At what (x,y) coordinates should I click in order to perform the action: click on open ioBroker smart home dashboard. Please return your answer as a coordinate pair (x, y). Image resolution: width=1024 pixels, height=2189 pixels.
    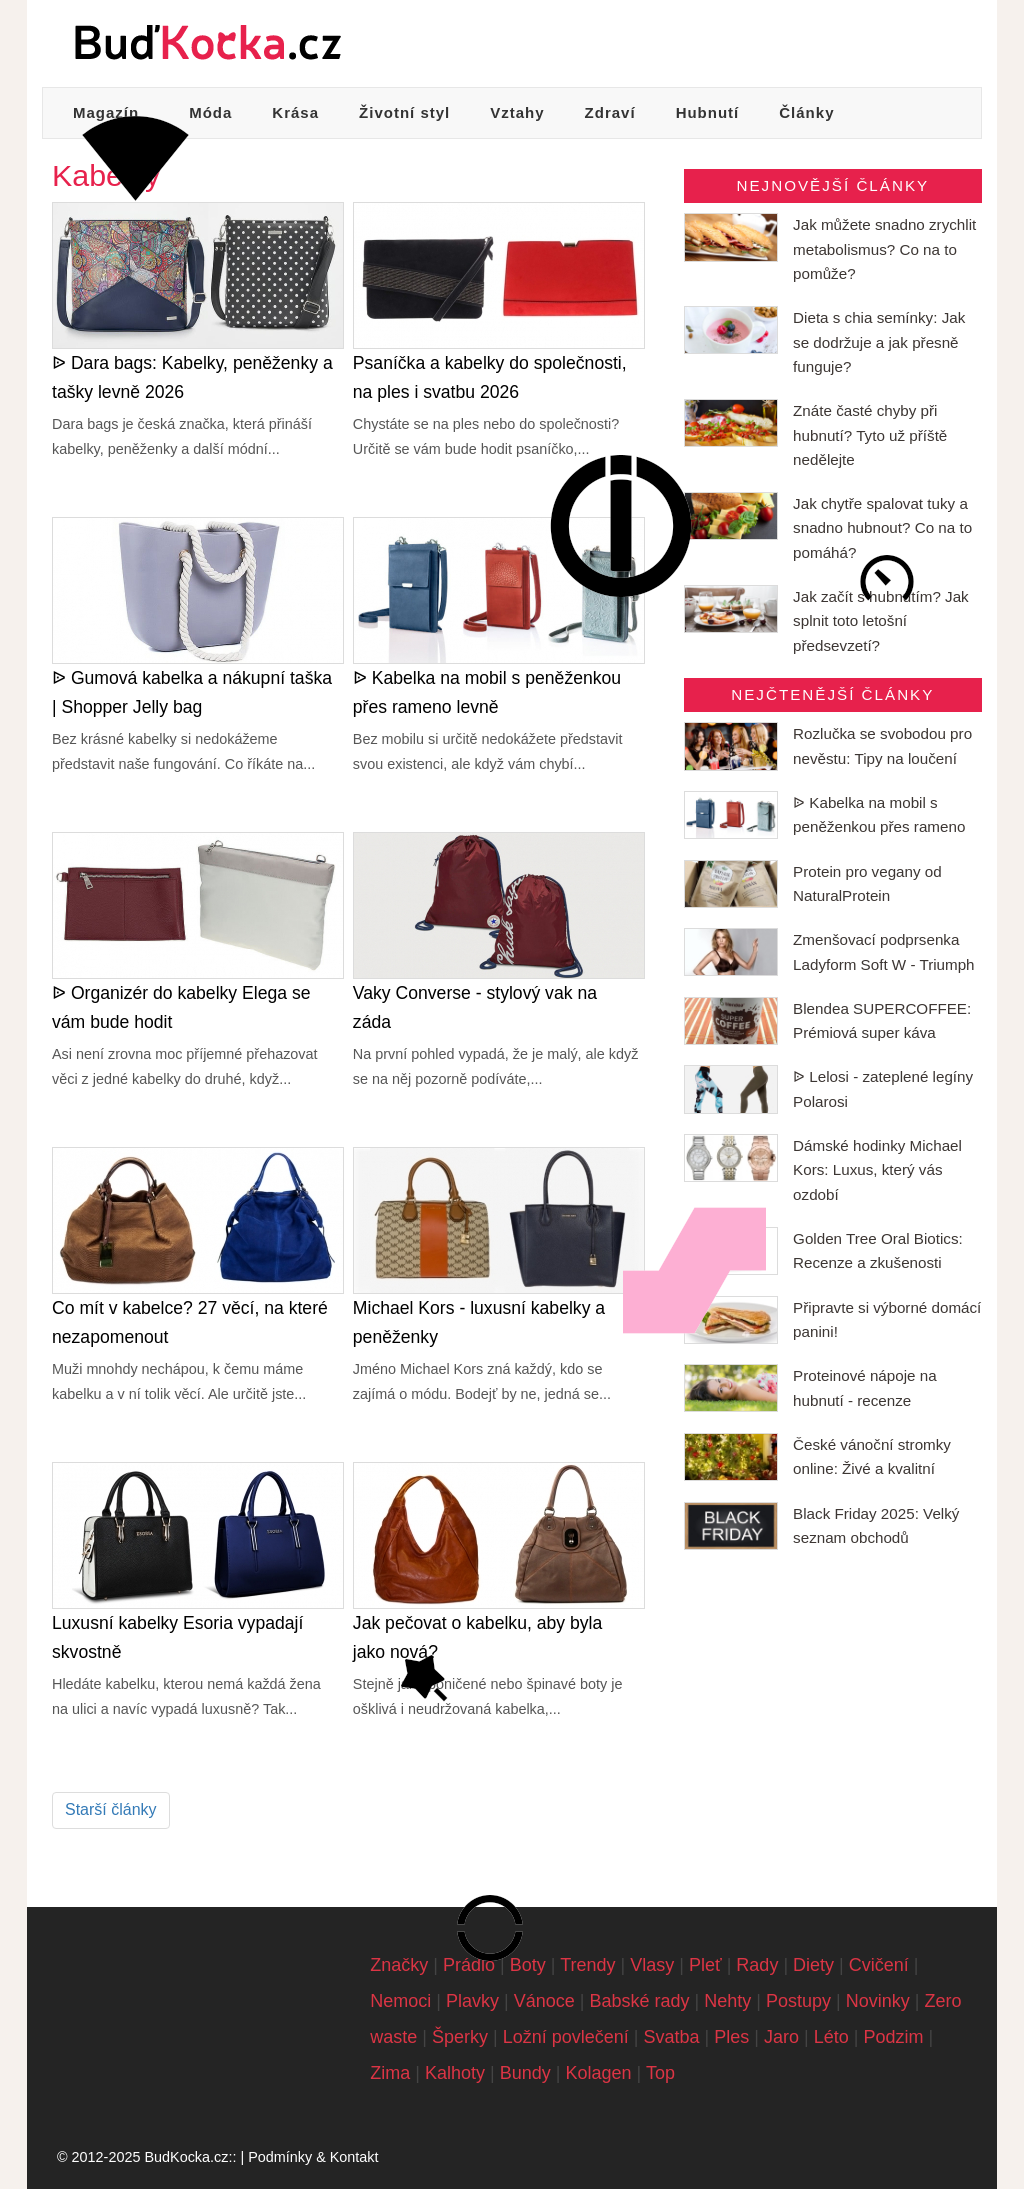
    Looking at the image, I should click on (621, 526).